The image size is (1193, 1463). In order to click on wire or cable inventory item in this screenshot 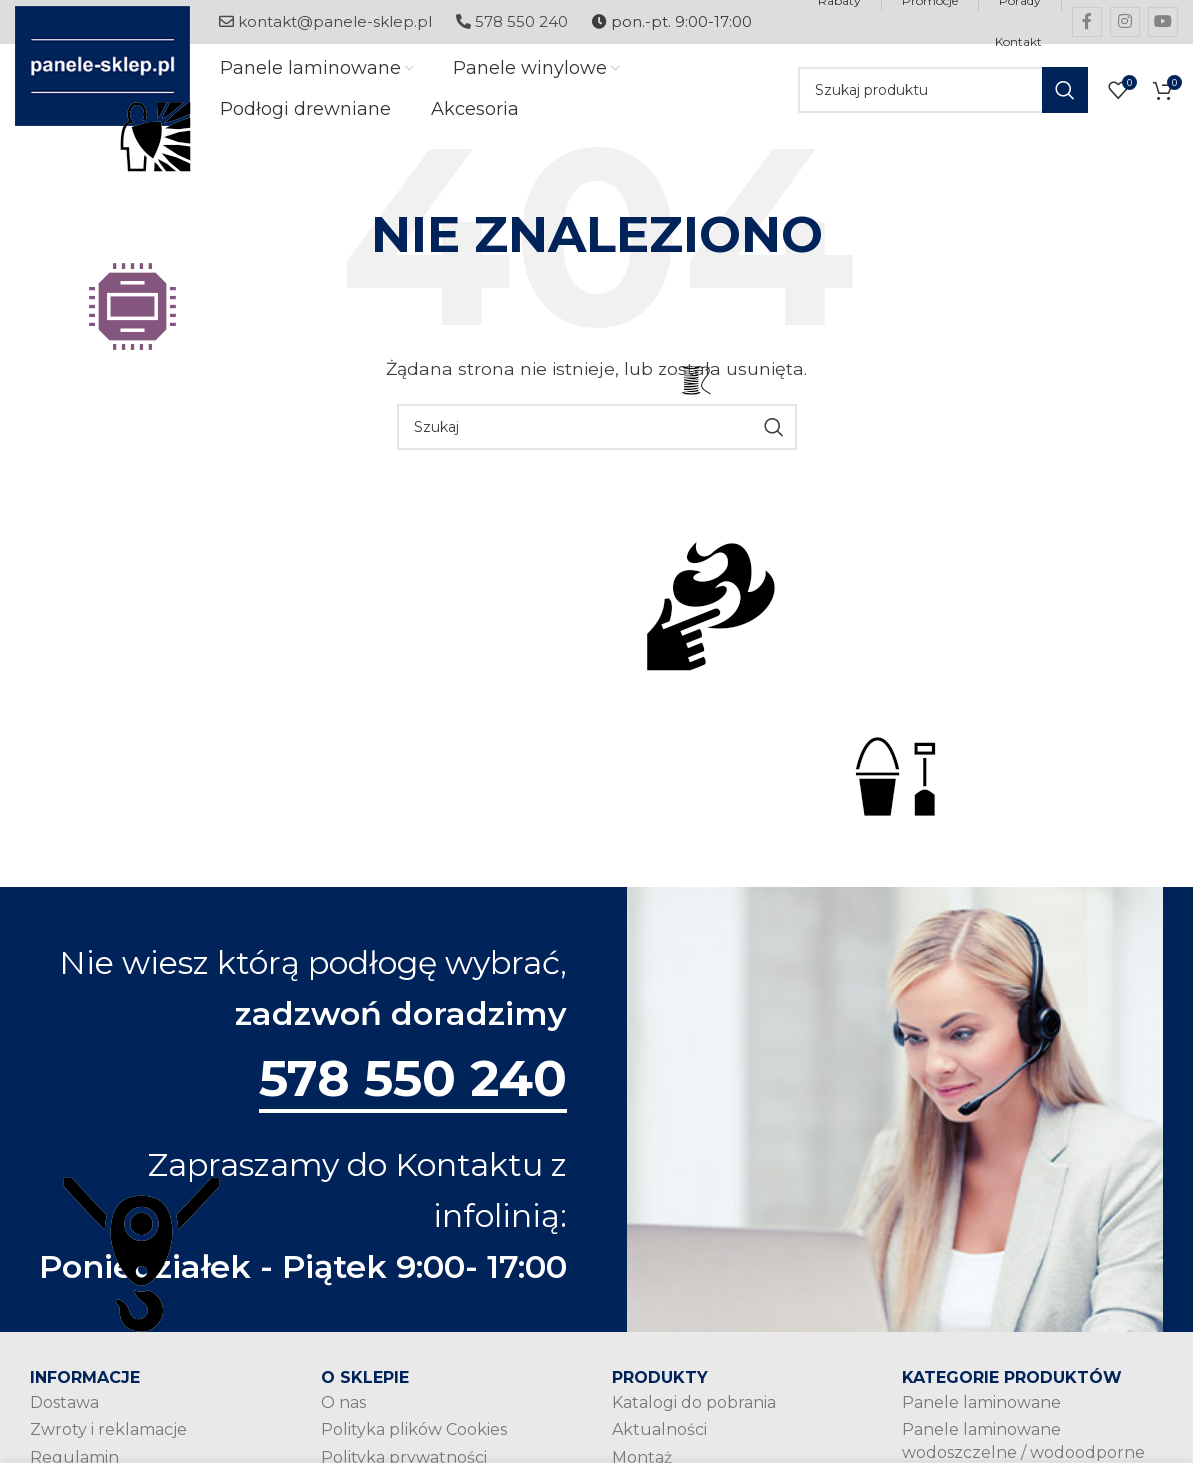, I will do `click(696, 380)`.